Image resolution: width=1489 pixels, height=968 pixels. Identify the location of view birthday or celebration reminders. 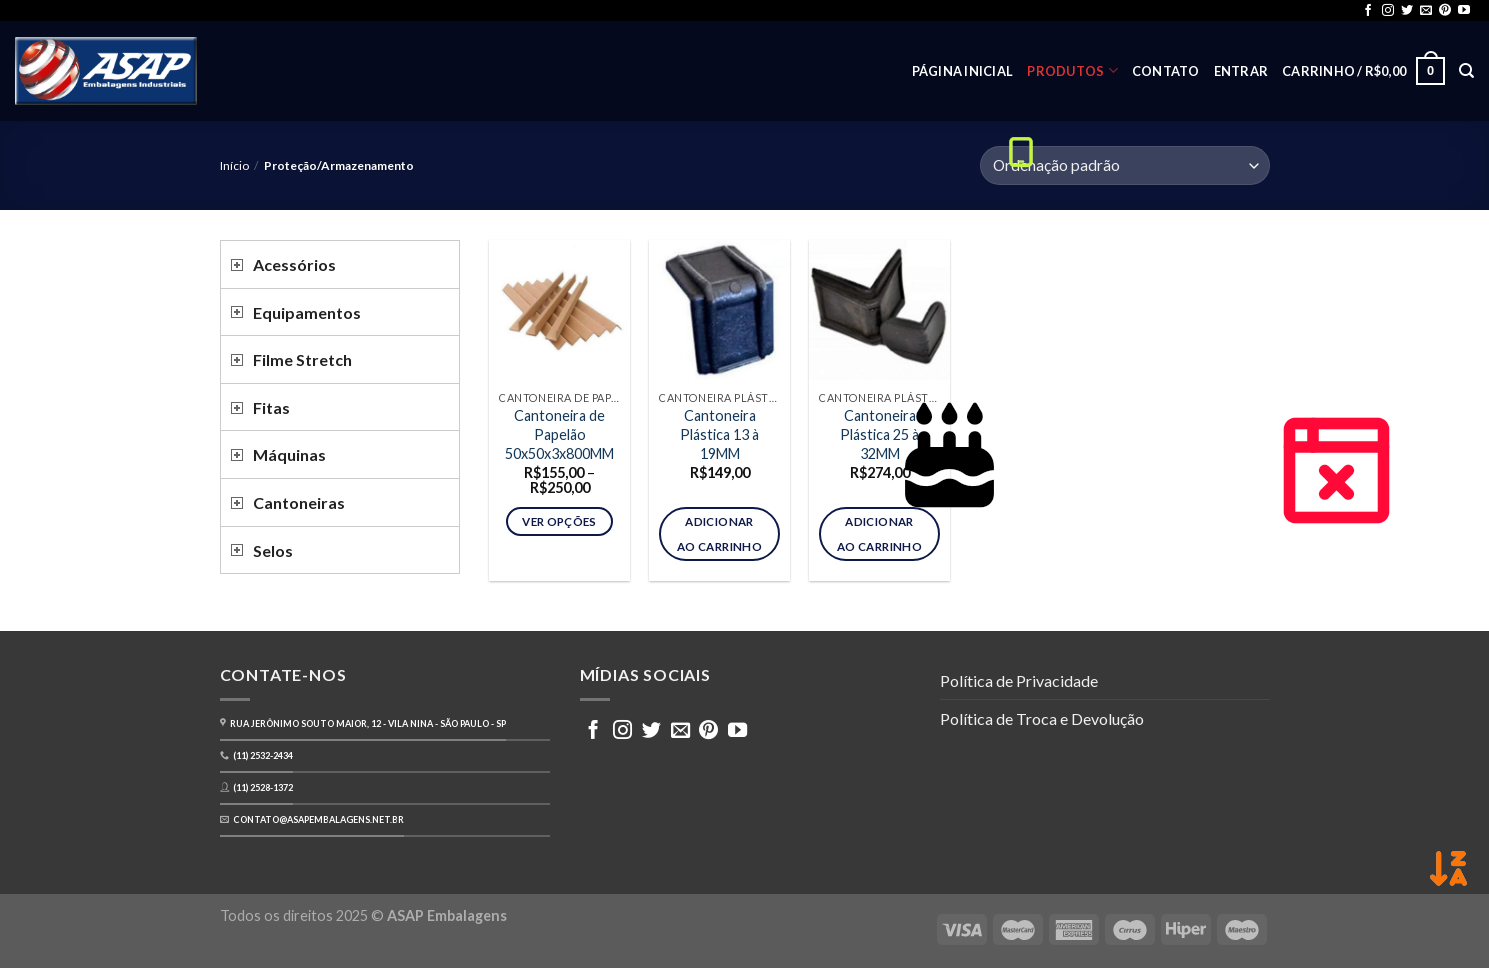
(949, 456).